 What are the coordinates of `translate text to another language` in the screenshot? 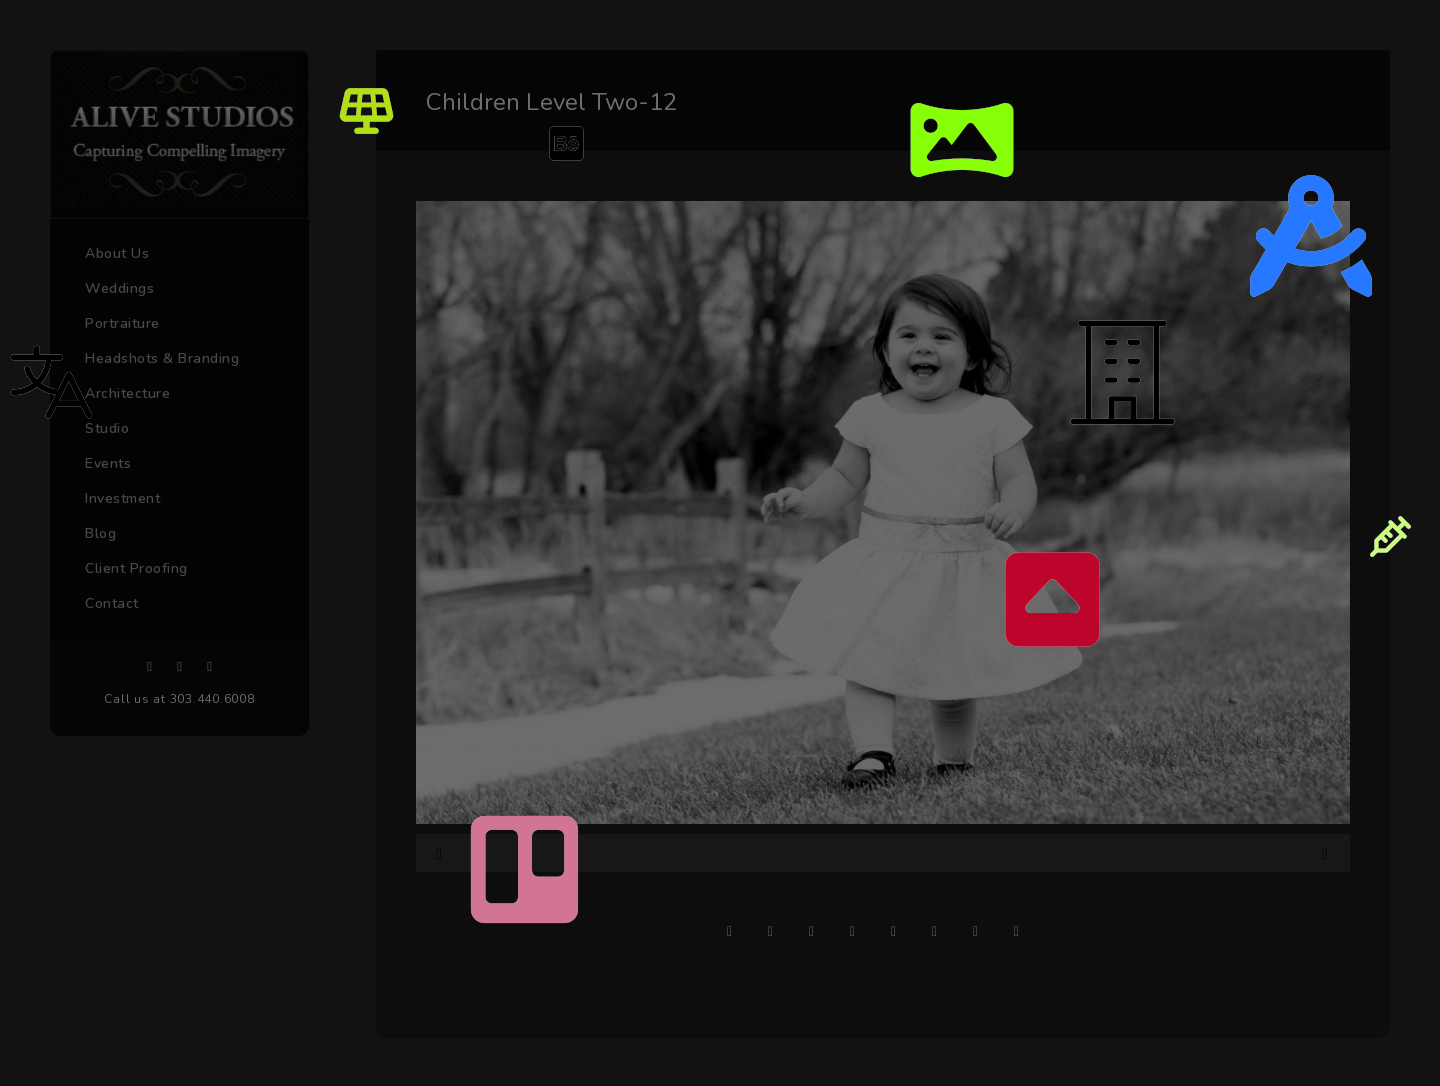 It's located at (48, 383).